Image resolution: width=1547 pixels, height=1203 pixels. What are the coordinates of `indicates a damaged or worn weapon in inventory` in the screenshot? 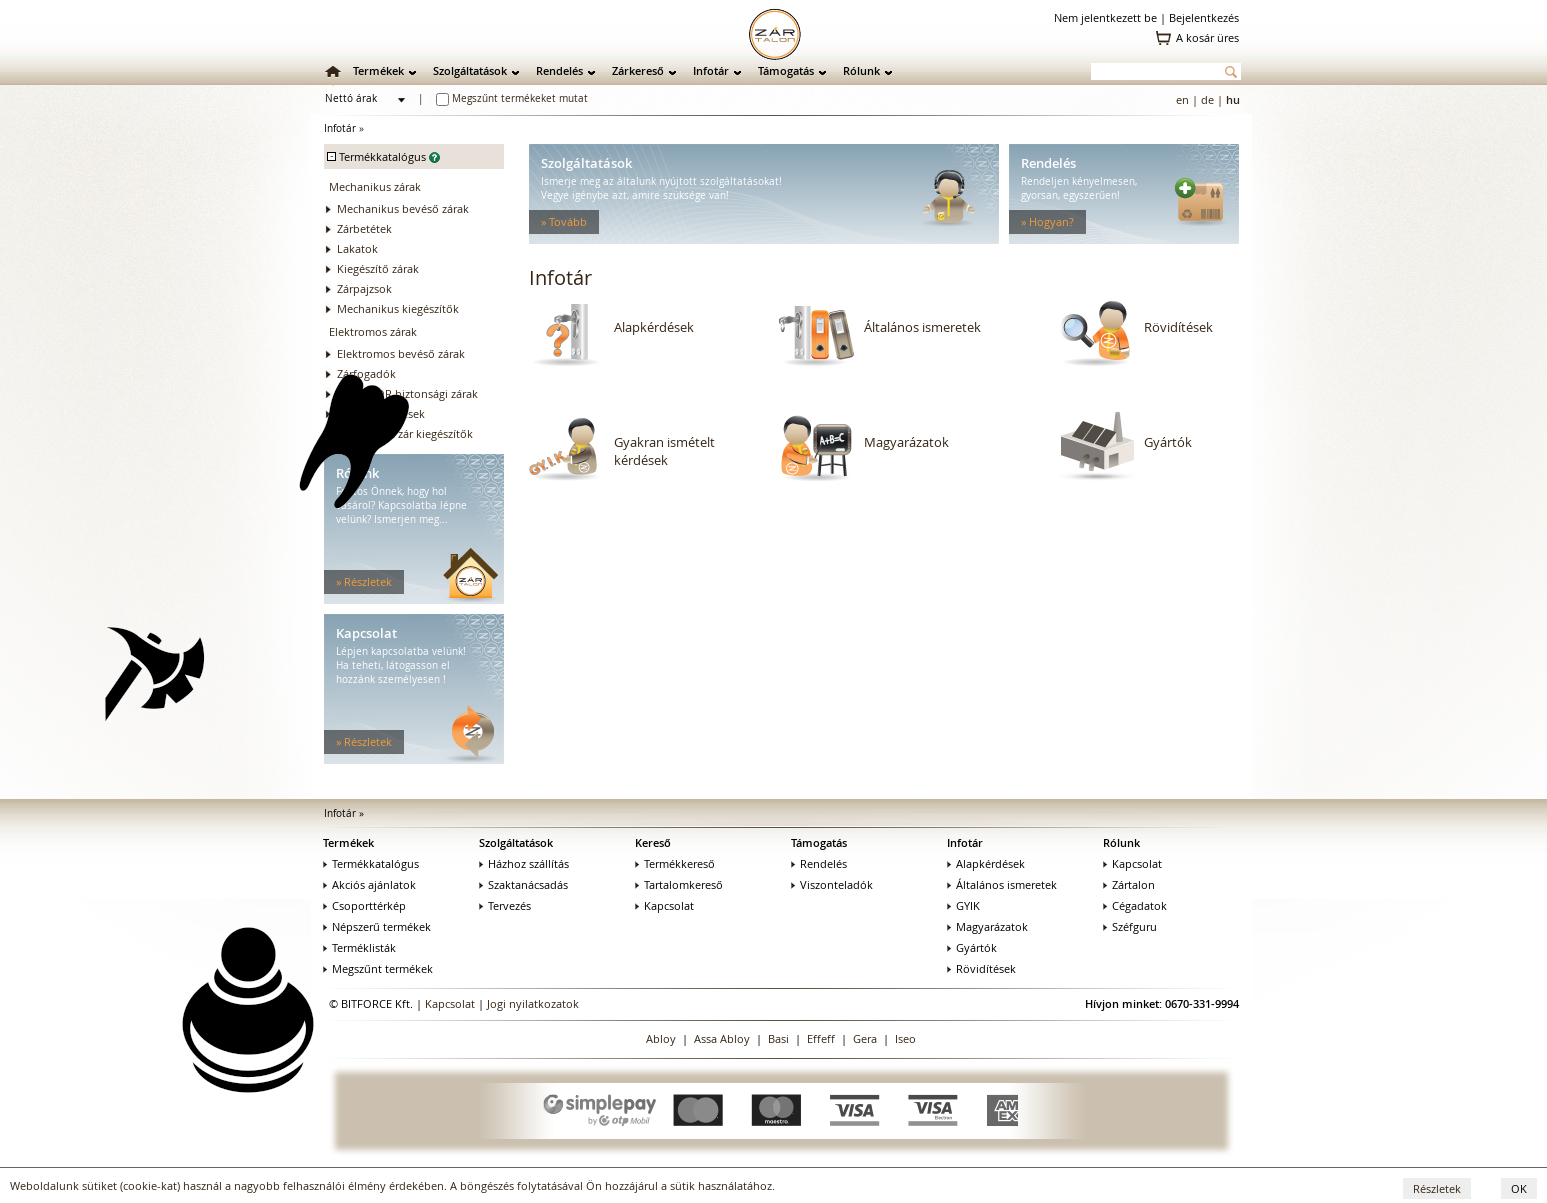 It's located at (154, 677).